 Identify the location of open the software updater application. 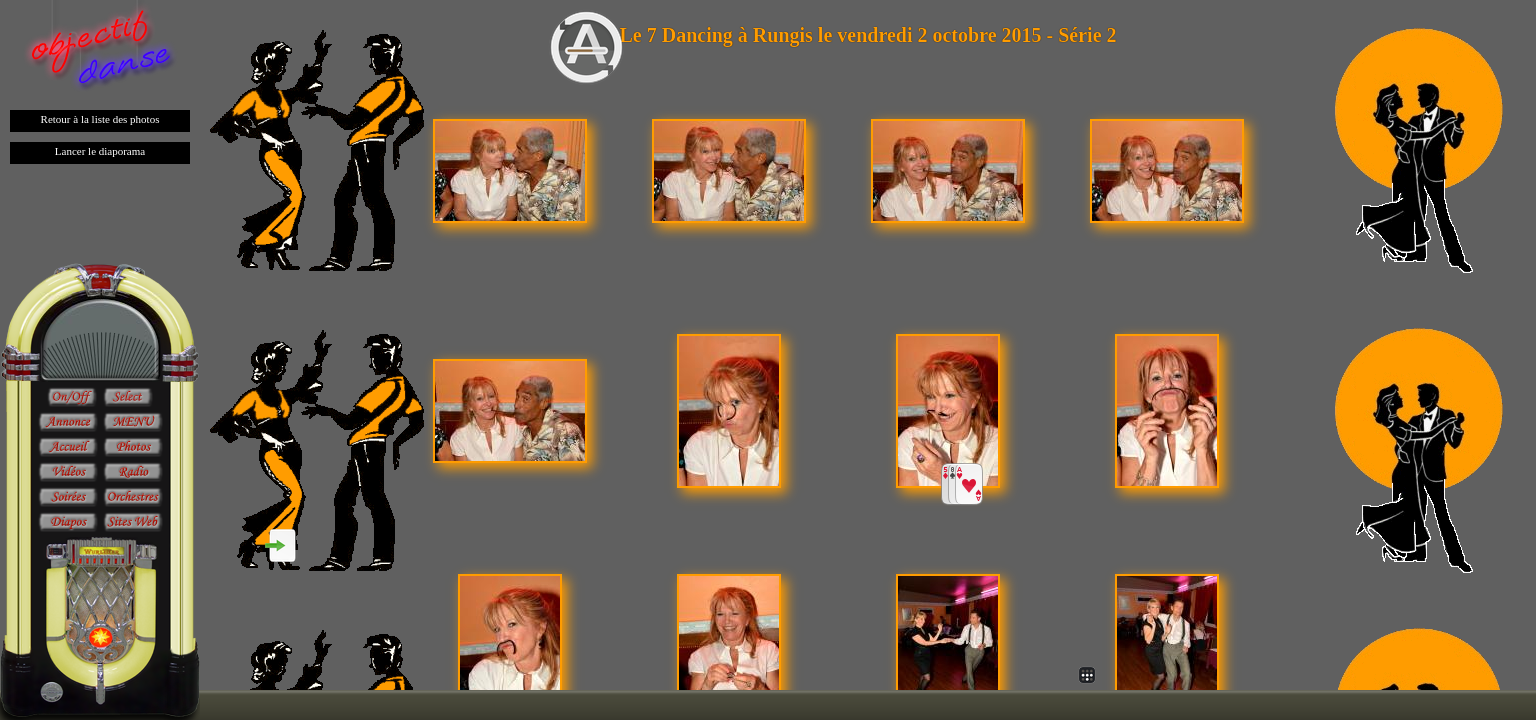
(586, 47).